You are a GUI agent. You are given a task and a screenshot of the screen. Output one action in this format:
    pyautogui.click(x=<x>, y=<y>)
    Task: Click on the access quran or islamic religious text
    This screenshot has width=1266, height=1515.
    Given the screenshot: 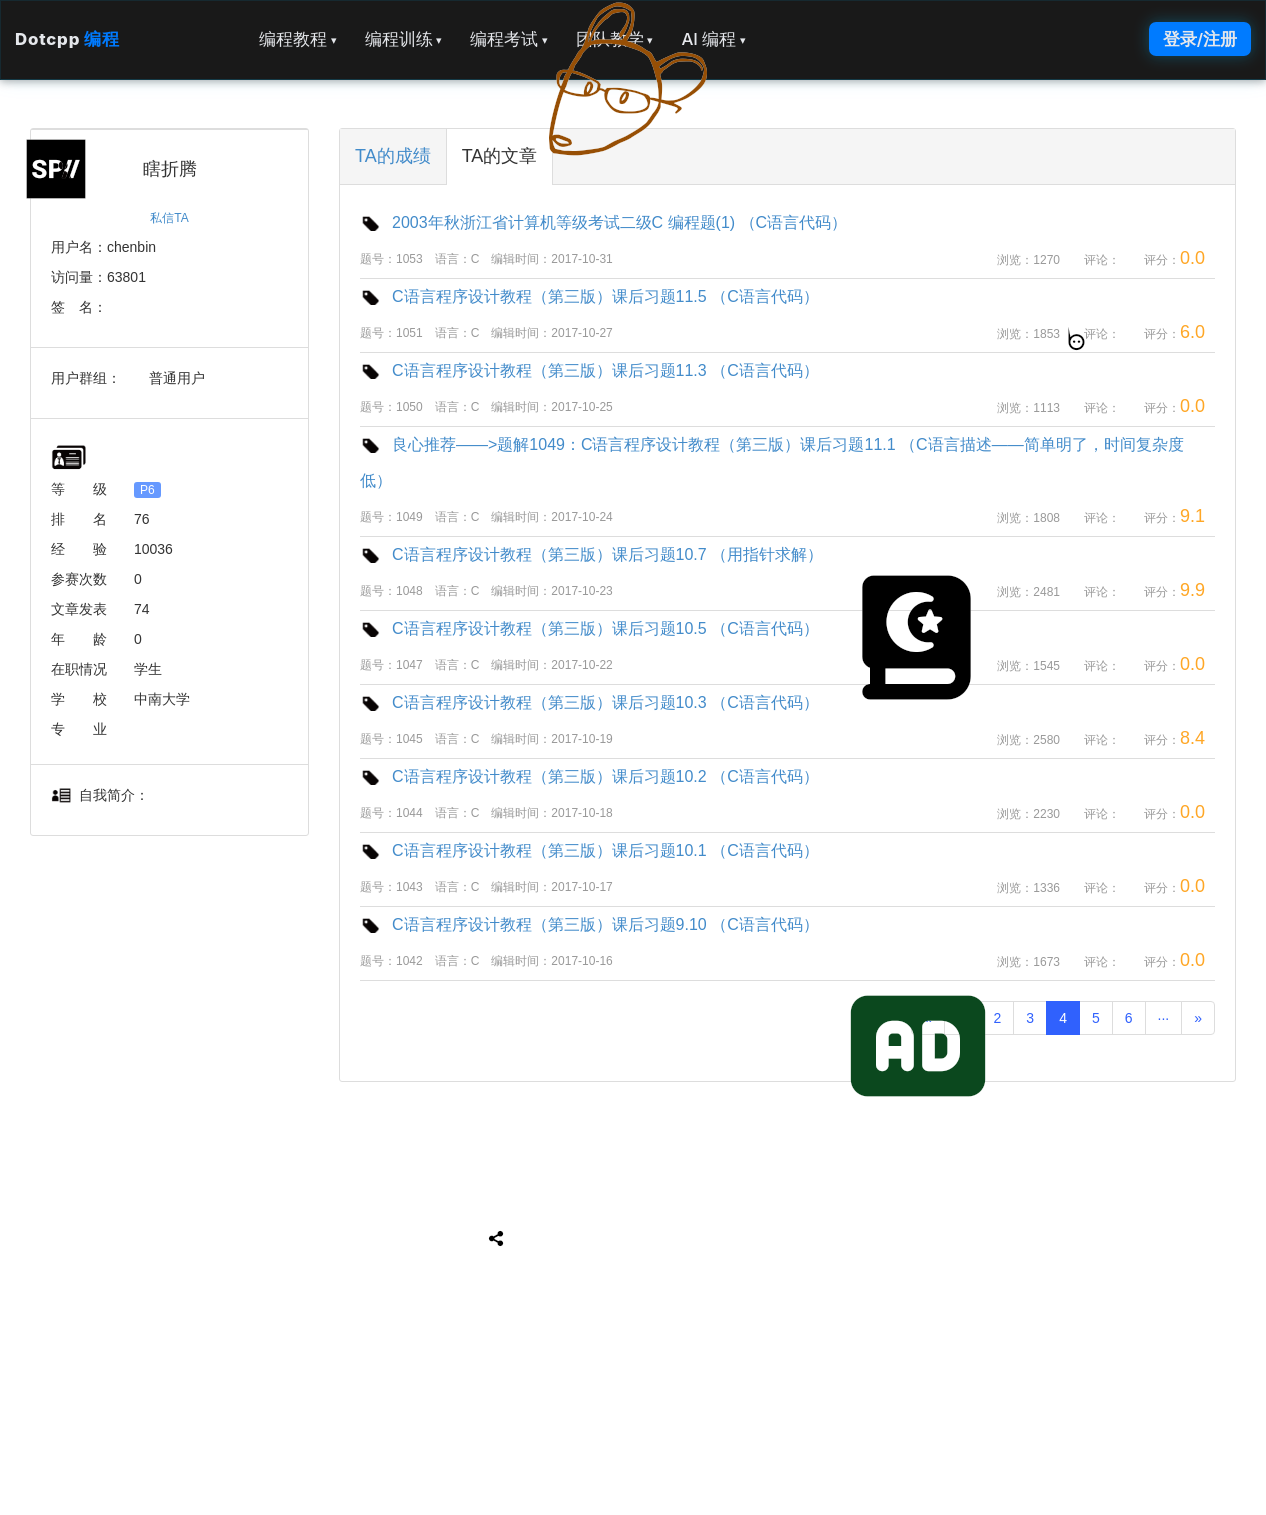 What is the action you would take?
    pyautogui.click(x=916, y=637)
    